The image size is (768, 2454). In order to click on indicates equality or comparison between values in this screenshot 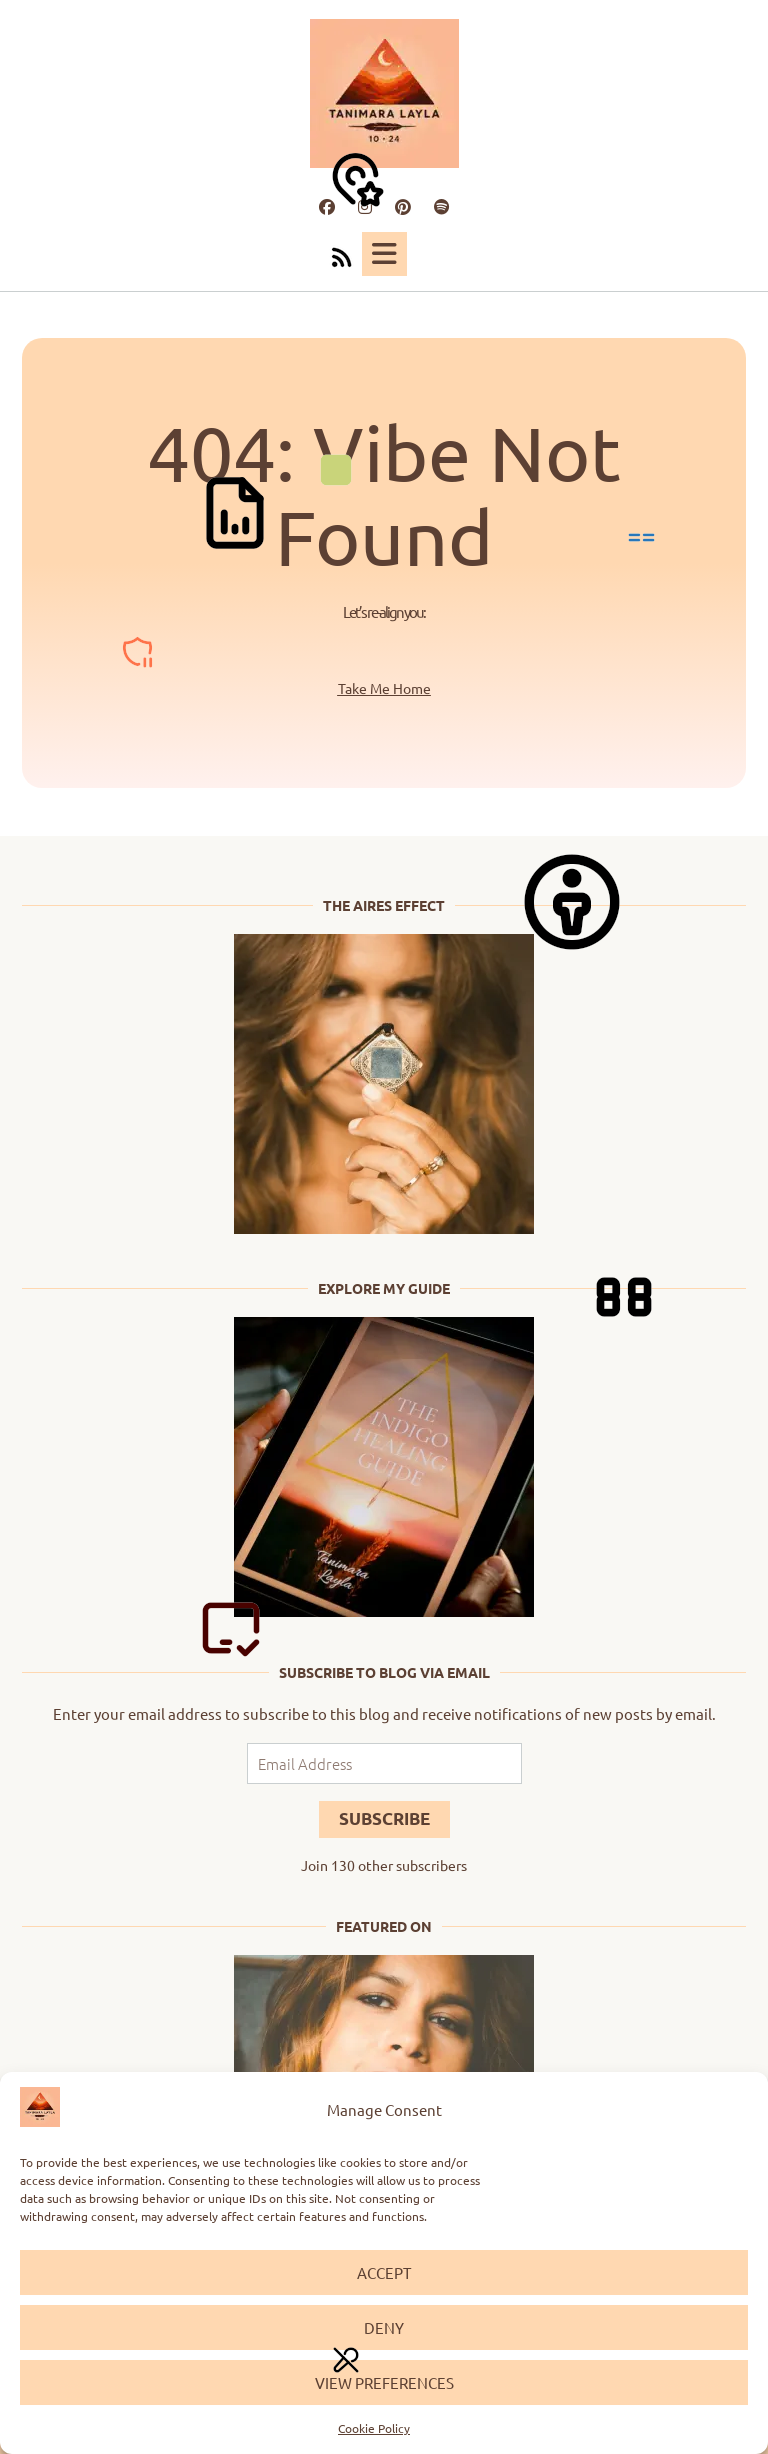, I will do `click(641, 537)`.